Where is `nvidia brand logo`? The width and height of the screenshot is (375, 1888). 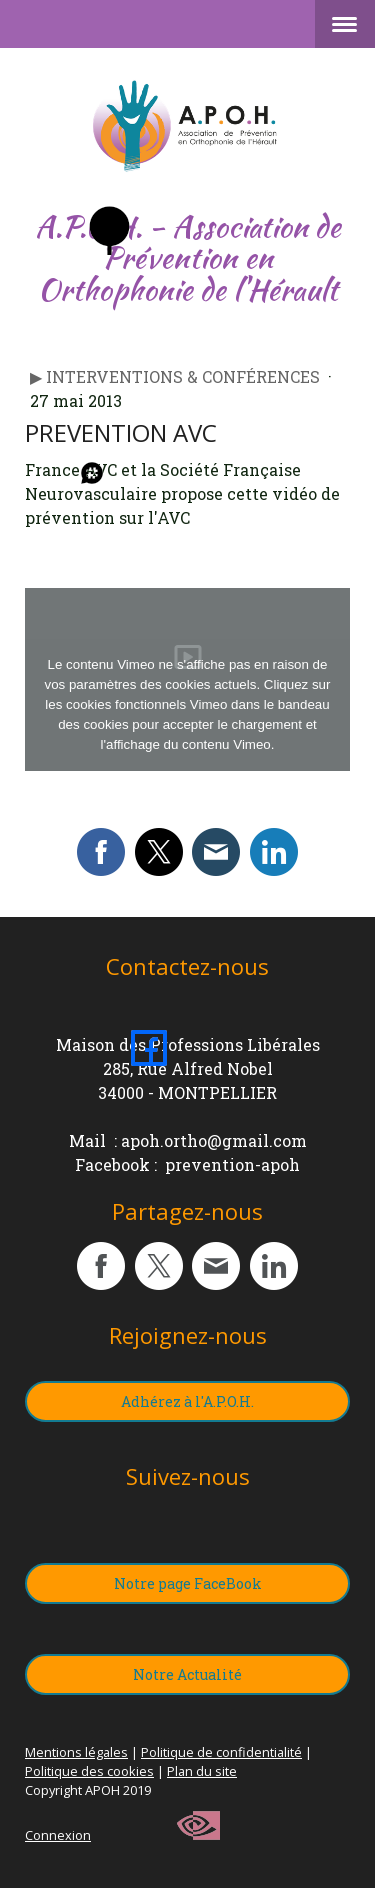
nvidia brand logo is located at coordinates (198, 1825).